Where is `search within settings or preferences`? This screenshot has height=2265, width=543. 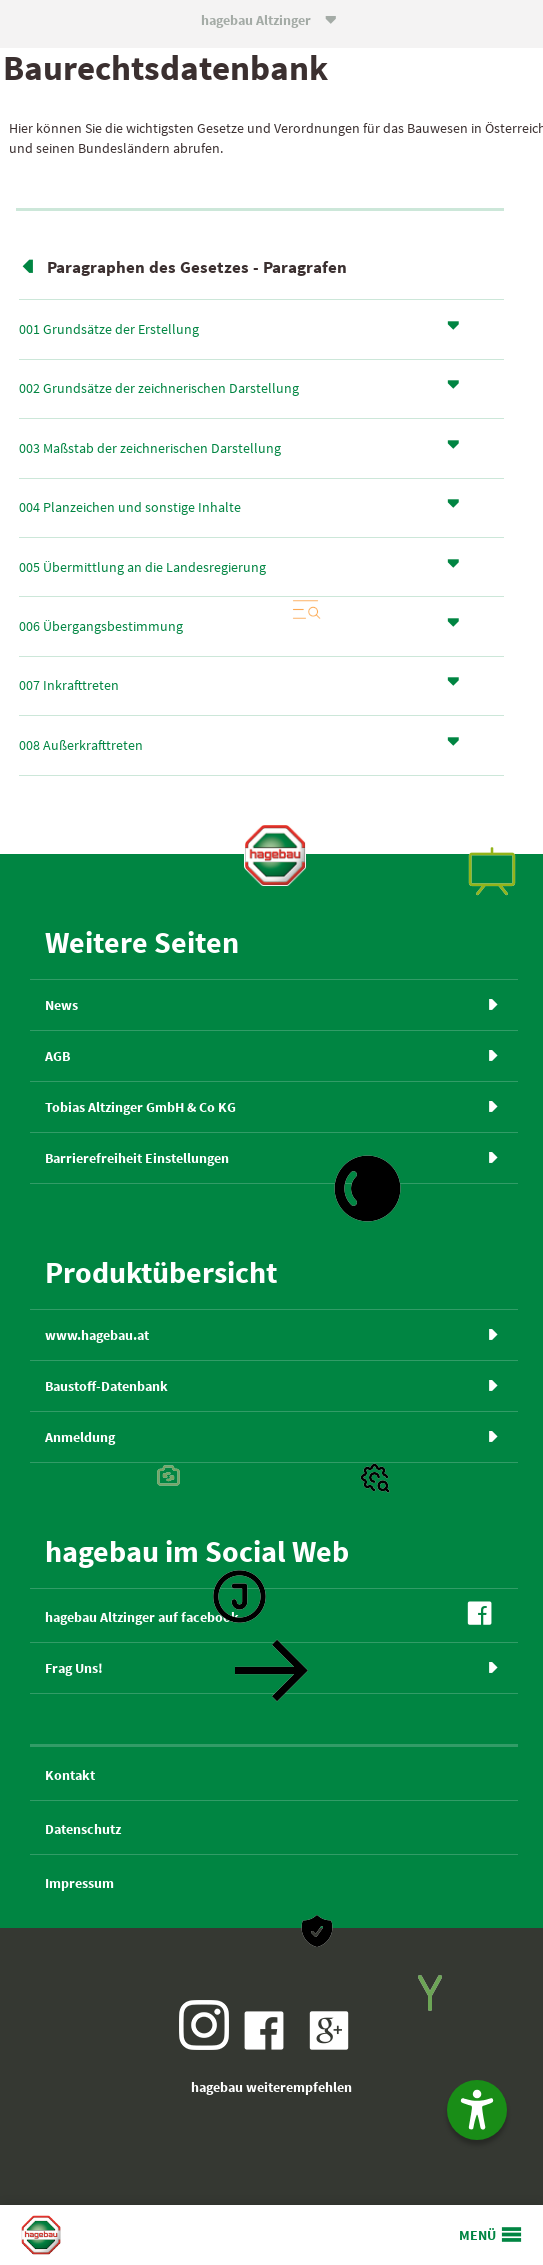 search within settings or preferences is located at coordinates (374, 1477).